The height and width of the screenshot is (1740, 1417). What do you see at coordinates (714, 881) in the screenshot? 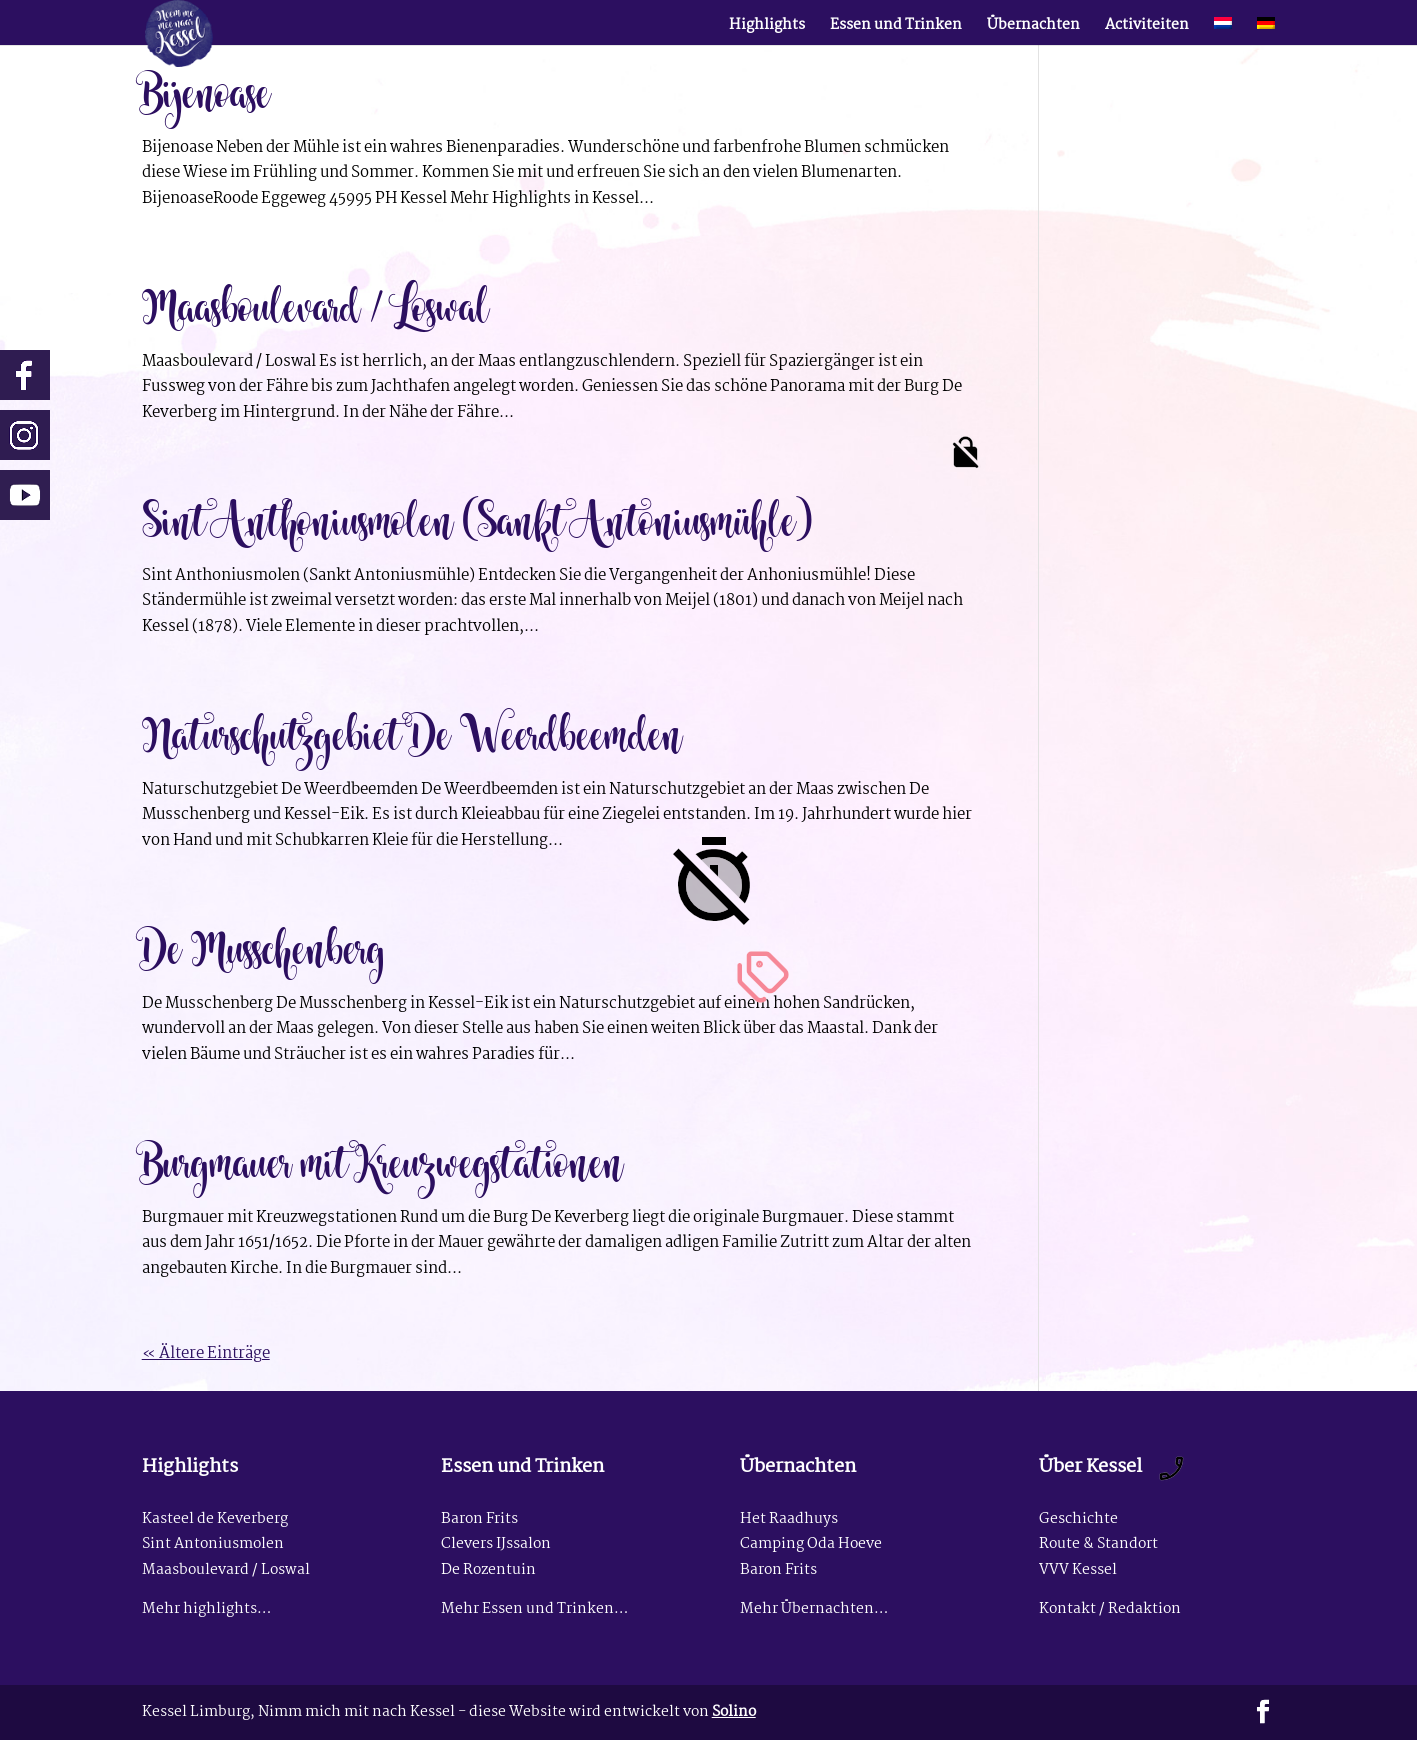
I see `timer is disabled or inactive` at bounding box center [714, 881].